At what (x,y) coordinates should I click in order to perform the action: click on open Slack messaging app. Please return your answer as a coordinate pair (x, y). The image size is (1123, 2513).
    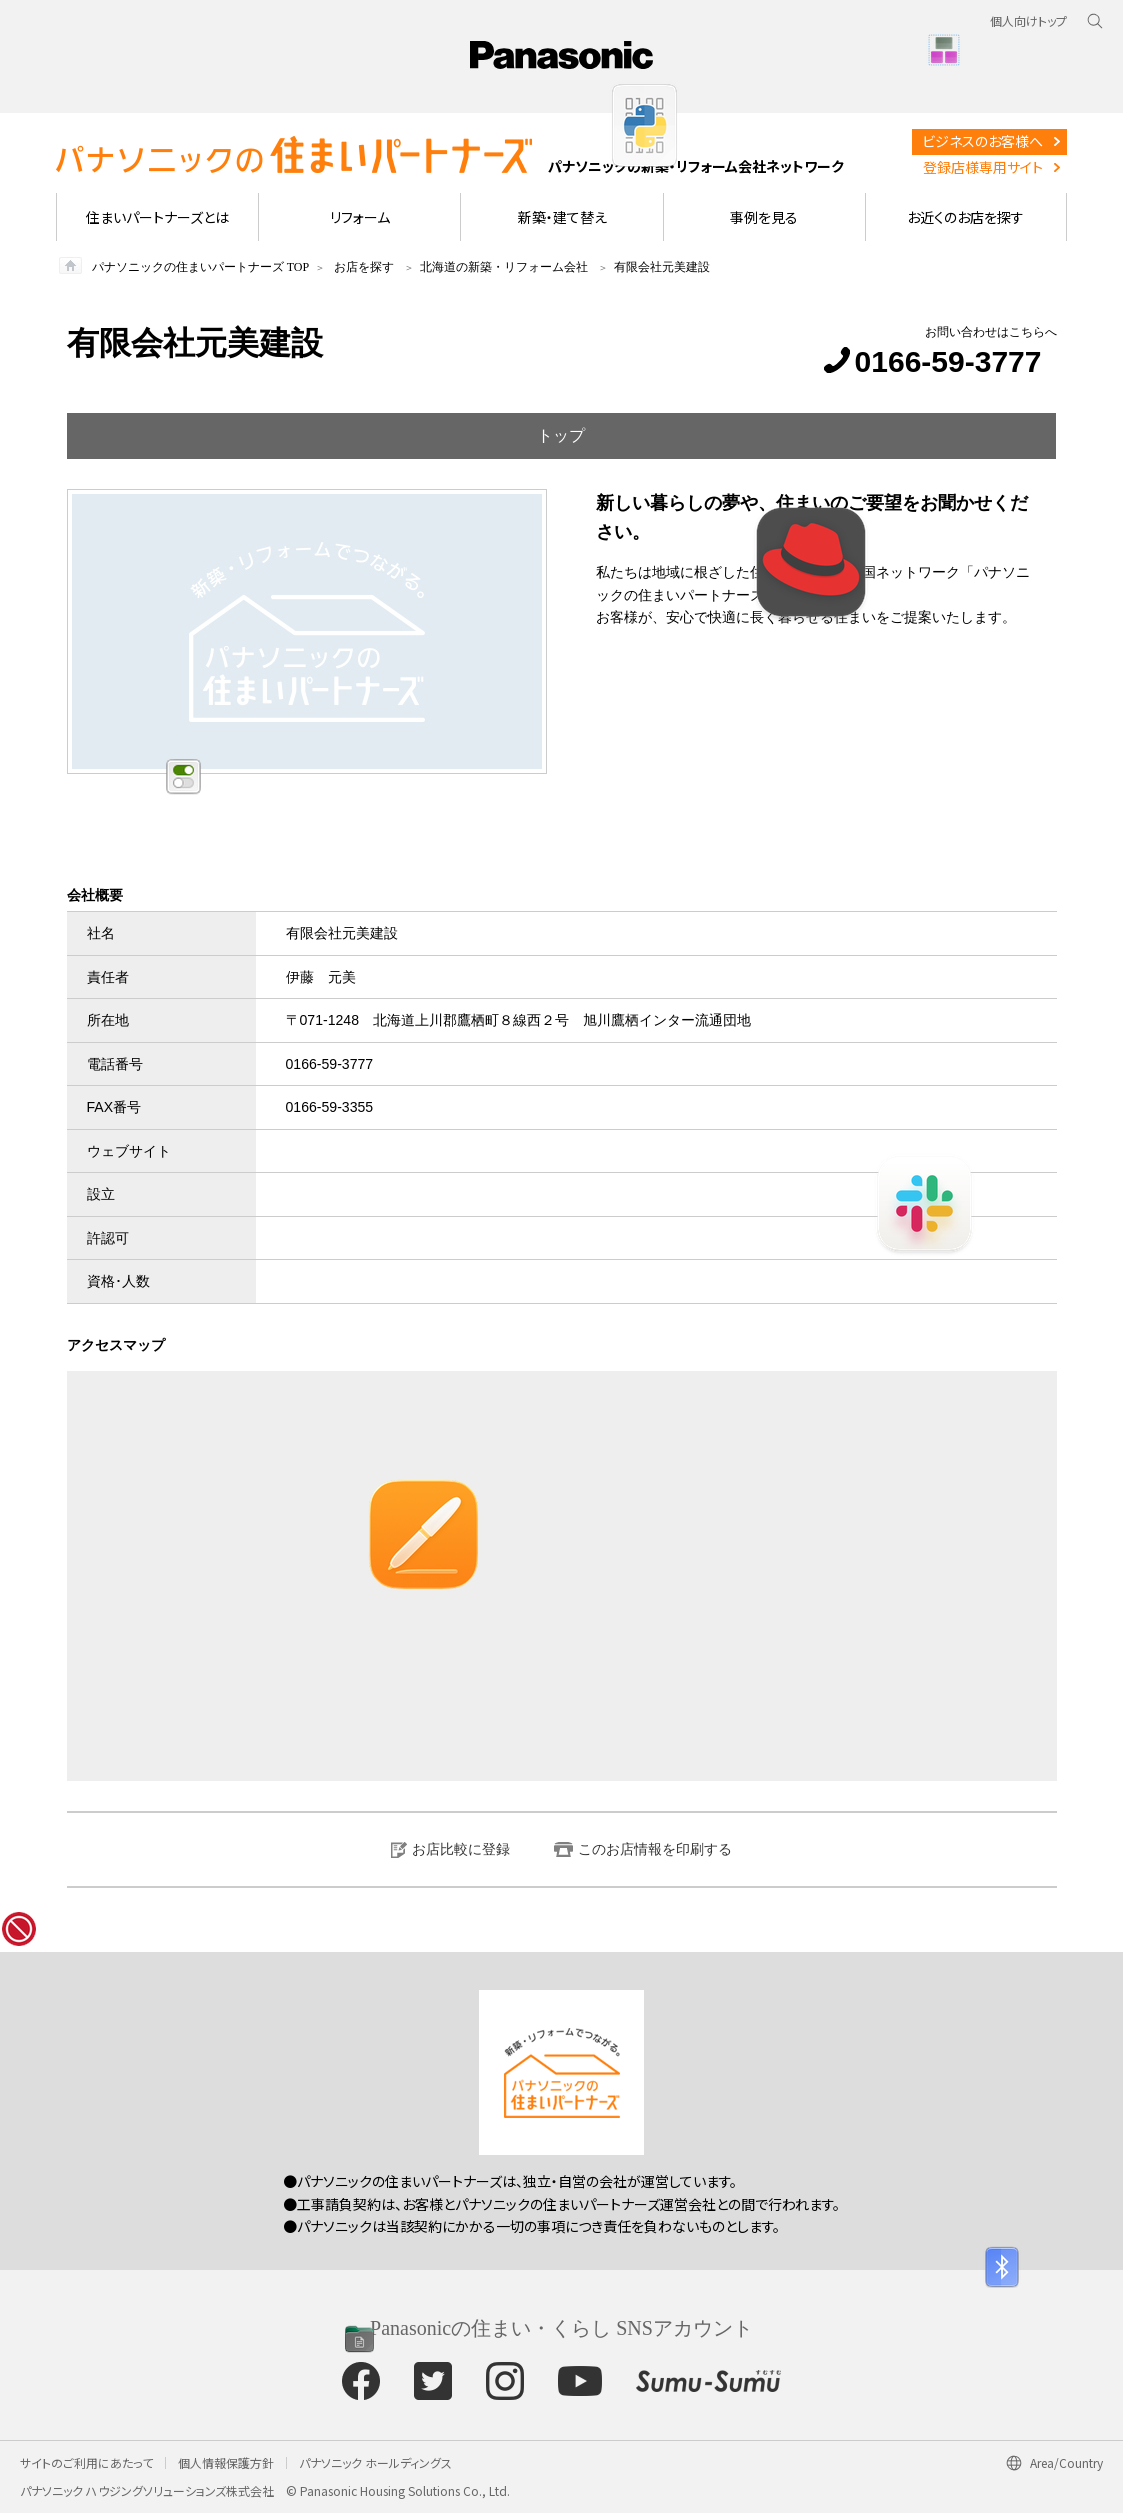
    Looking at the image, I should click on (924, 1203).